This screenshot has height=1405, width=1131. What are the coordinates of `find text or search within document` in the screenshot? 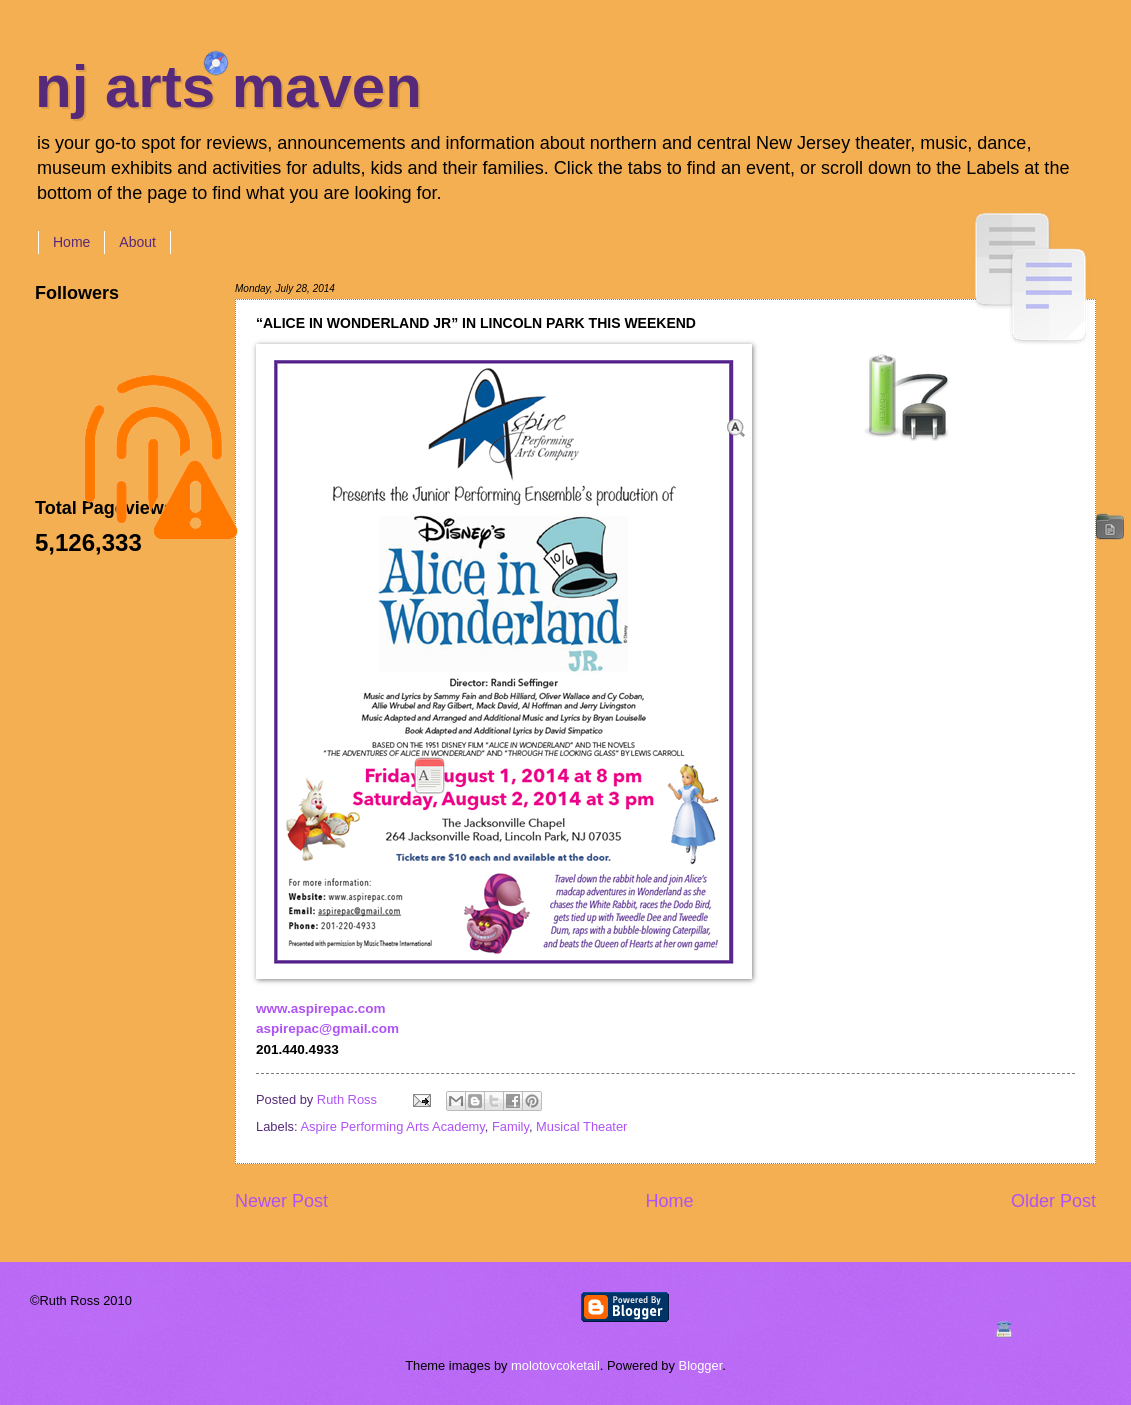 It's located at (736, 428).